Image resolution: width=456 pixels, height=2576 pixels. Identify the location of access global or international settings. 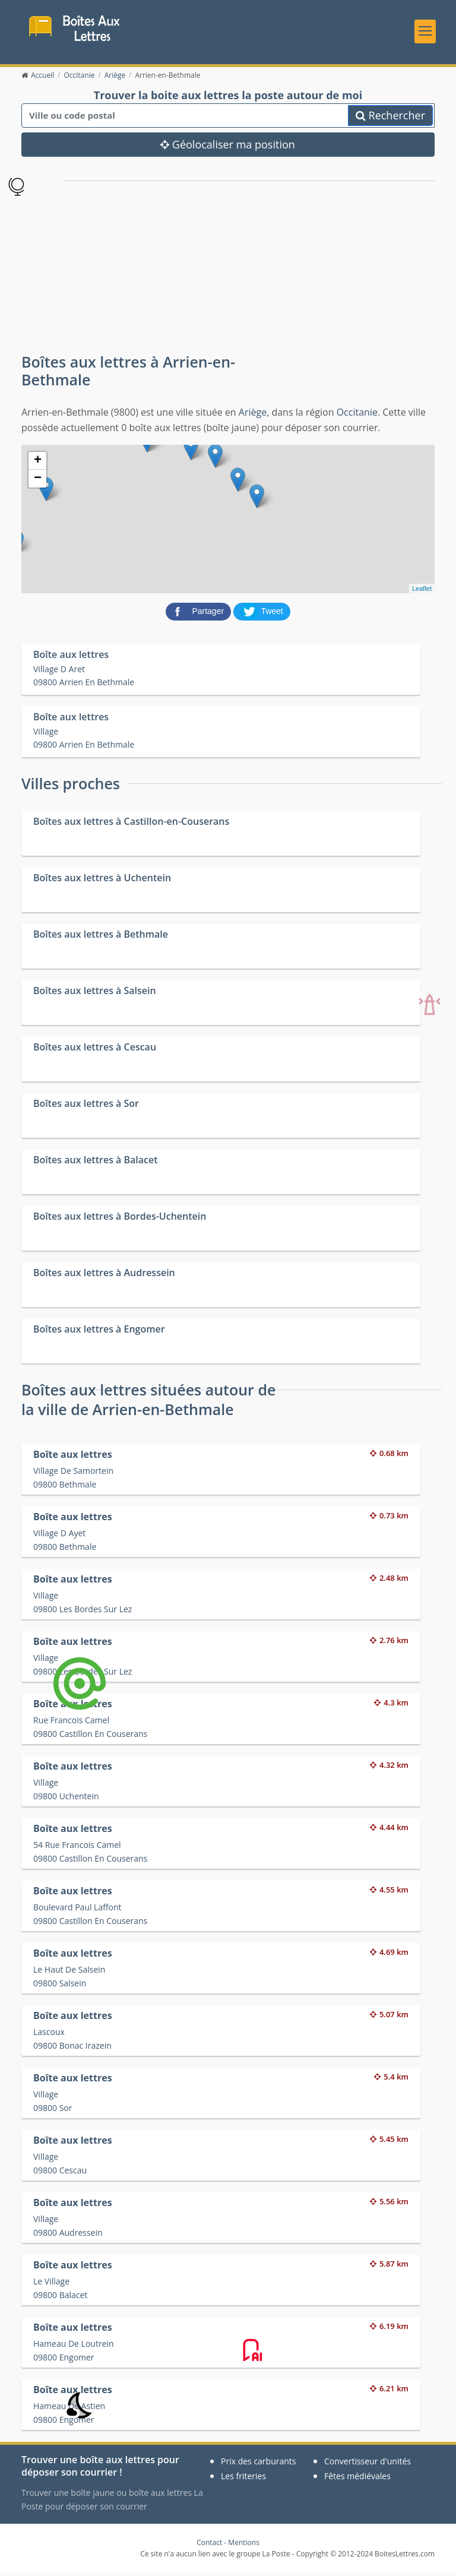
(17, 186).